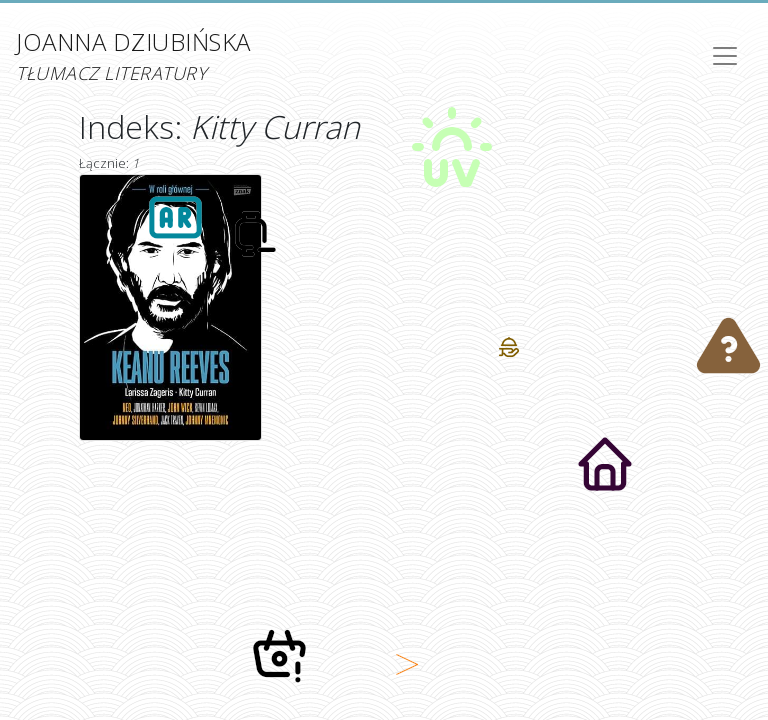 The width and height of the screenshot is (768, 720). Describe the element at coordinates (175, 217) in the screenshot. I see `indicates augmented reality feature available` at that location.